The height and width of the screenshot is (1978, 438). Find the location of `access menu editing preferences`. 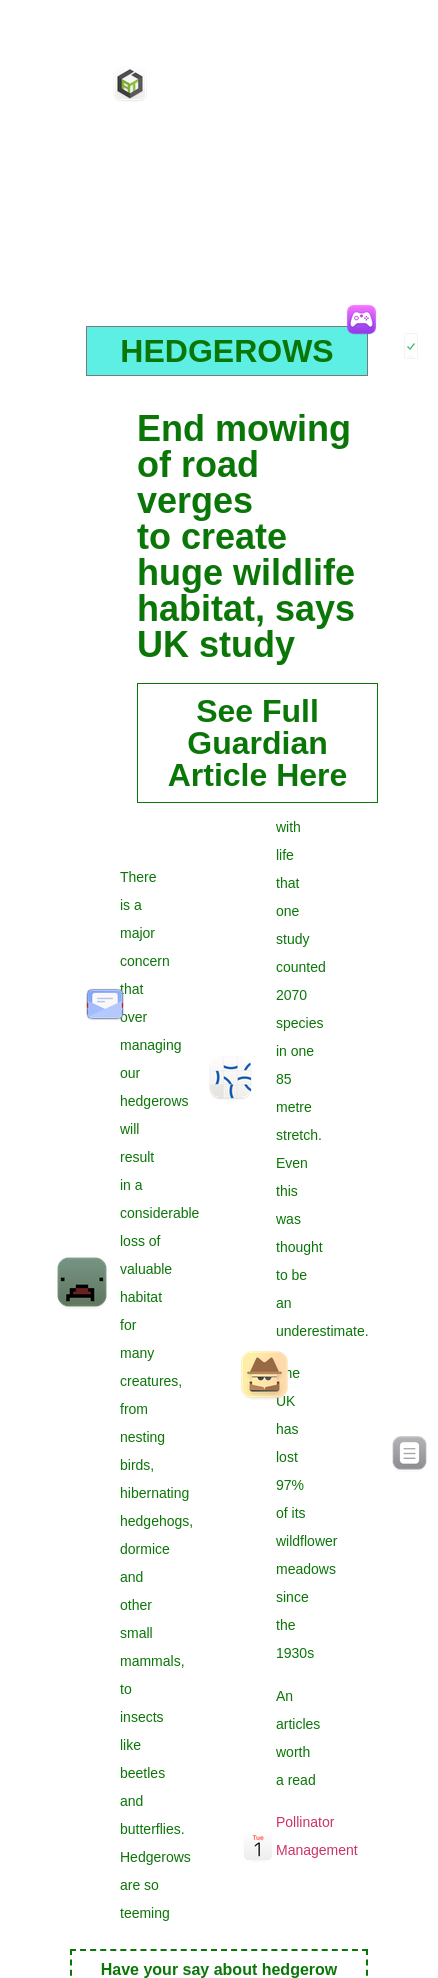

access menu editing preferences is located at coordinates (409, 1453).